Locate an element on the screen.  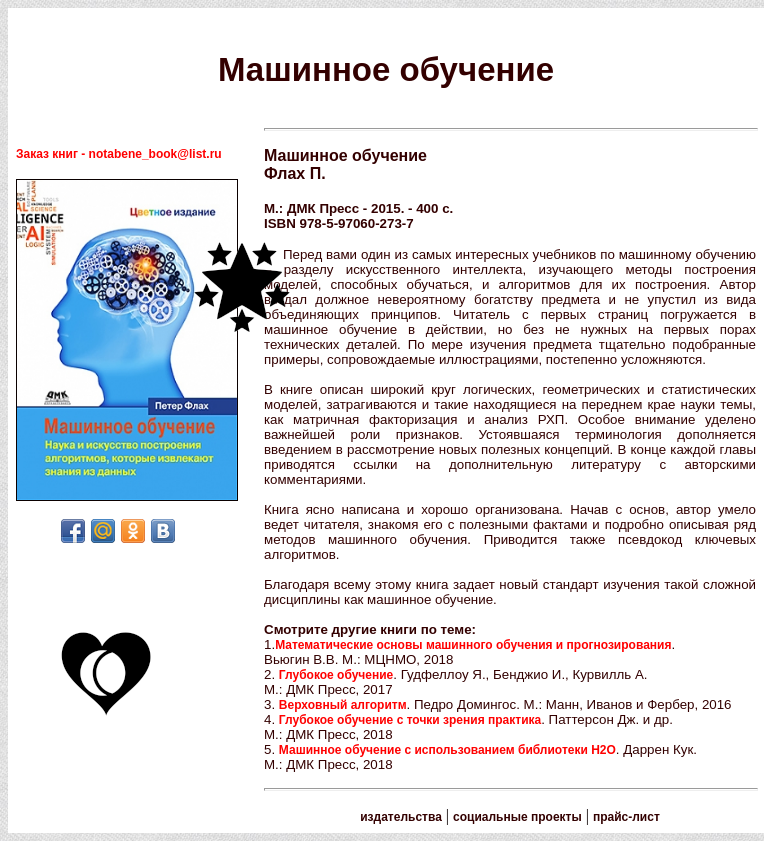
favorite or like a game item is located at coordinates (106, 673).